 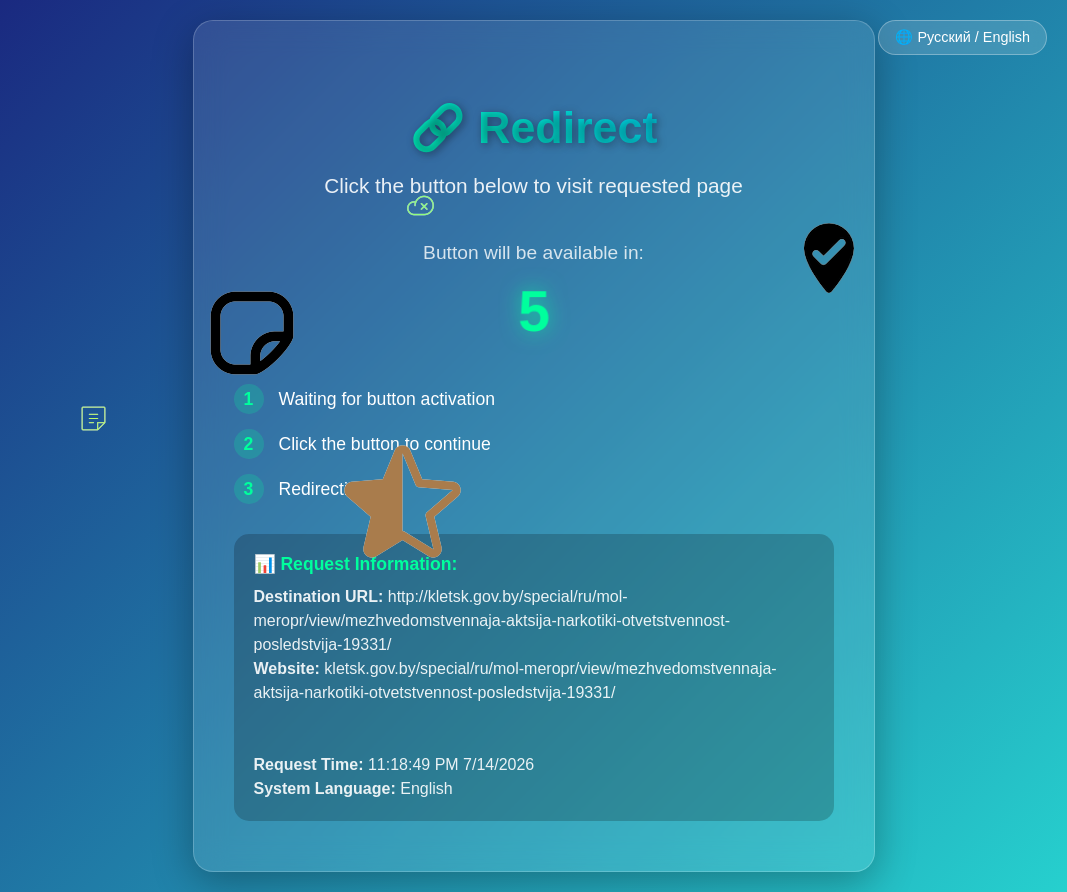 What do you see at coordinates (402, 503) in the screenshot?
I see `indicates a partial rating or half-star score` at bounding box center [402, 503].